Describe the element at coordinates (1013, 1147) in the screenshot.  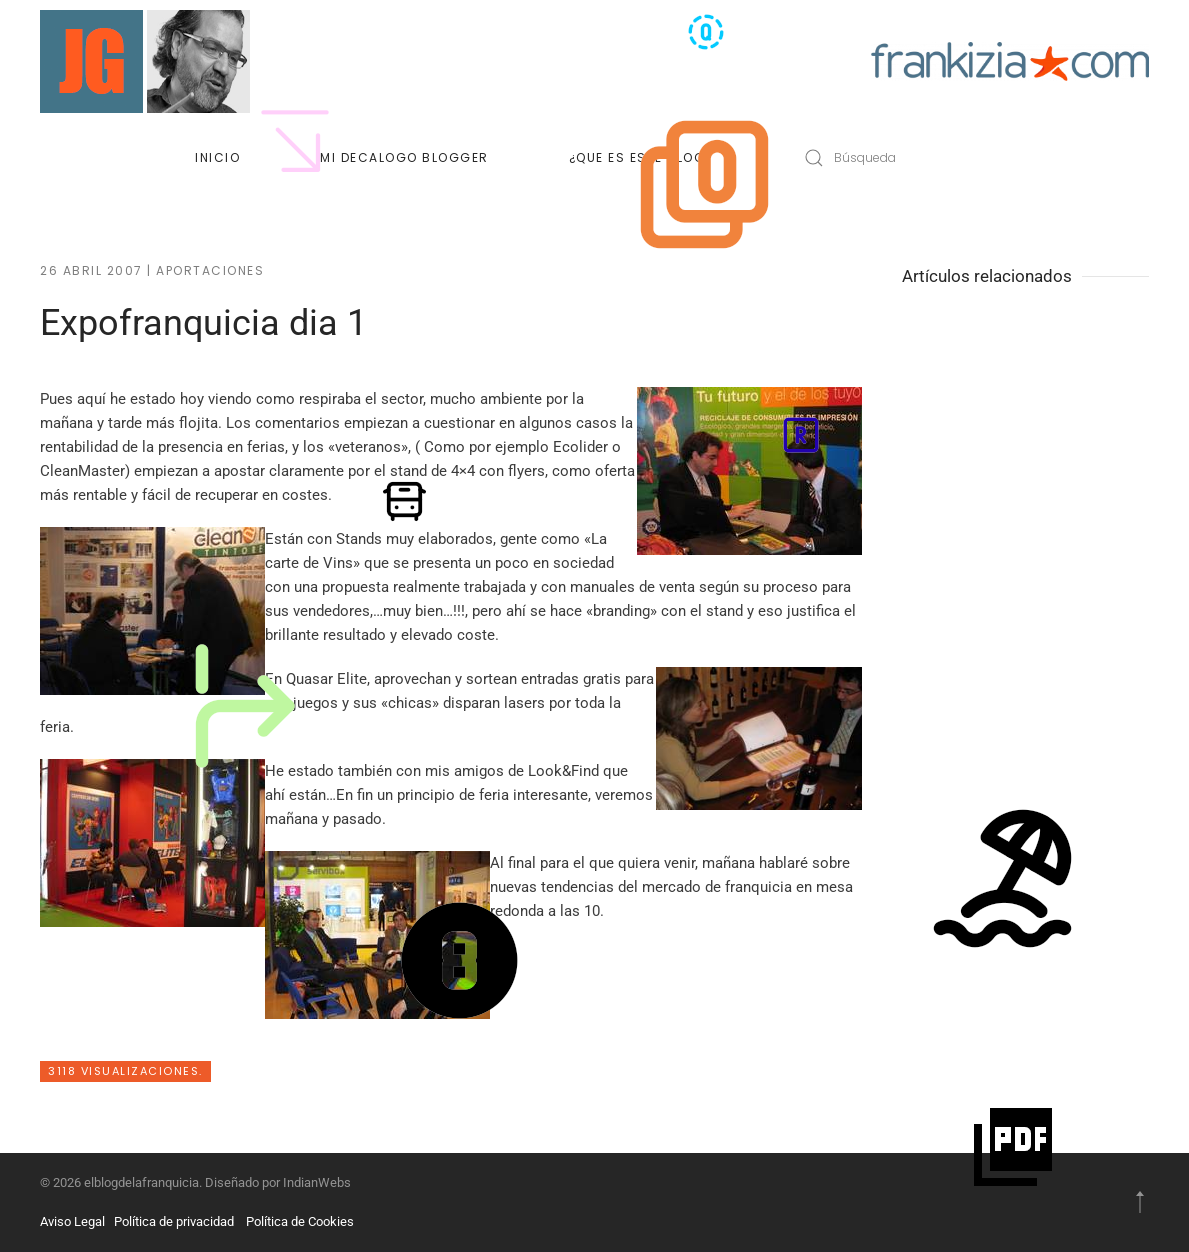
I see `save or export as PDF` at that location.